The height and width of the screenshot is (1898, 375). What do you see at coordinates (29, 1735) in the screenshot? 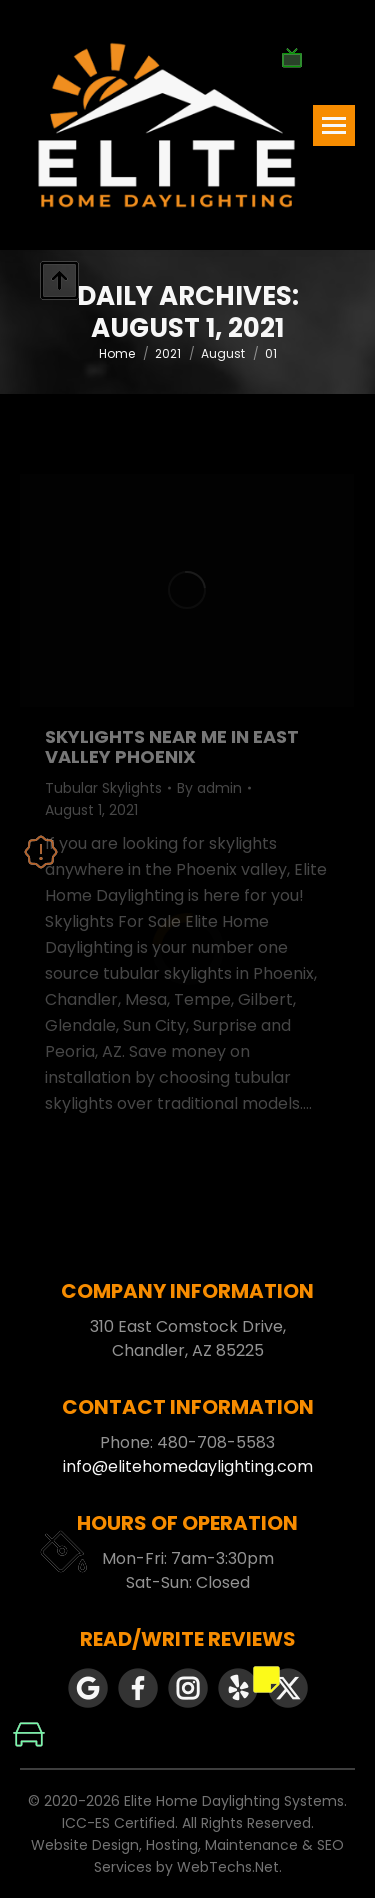
I see `access vehicle or car-related features` at bounding box center [29, 1735].